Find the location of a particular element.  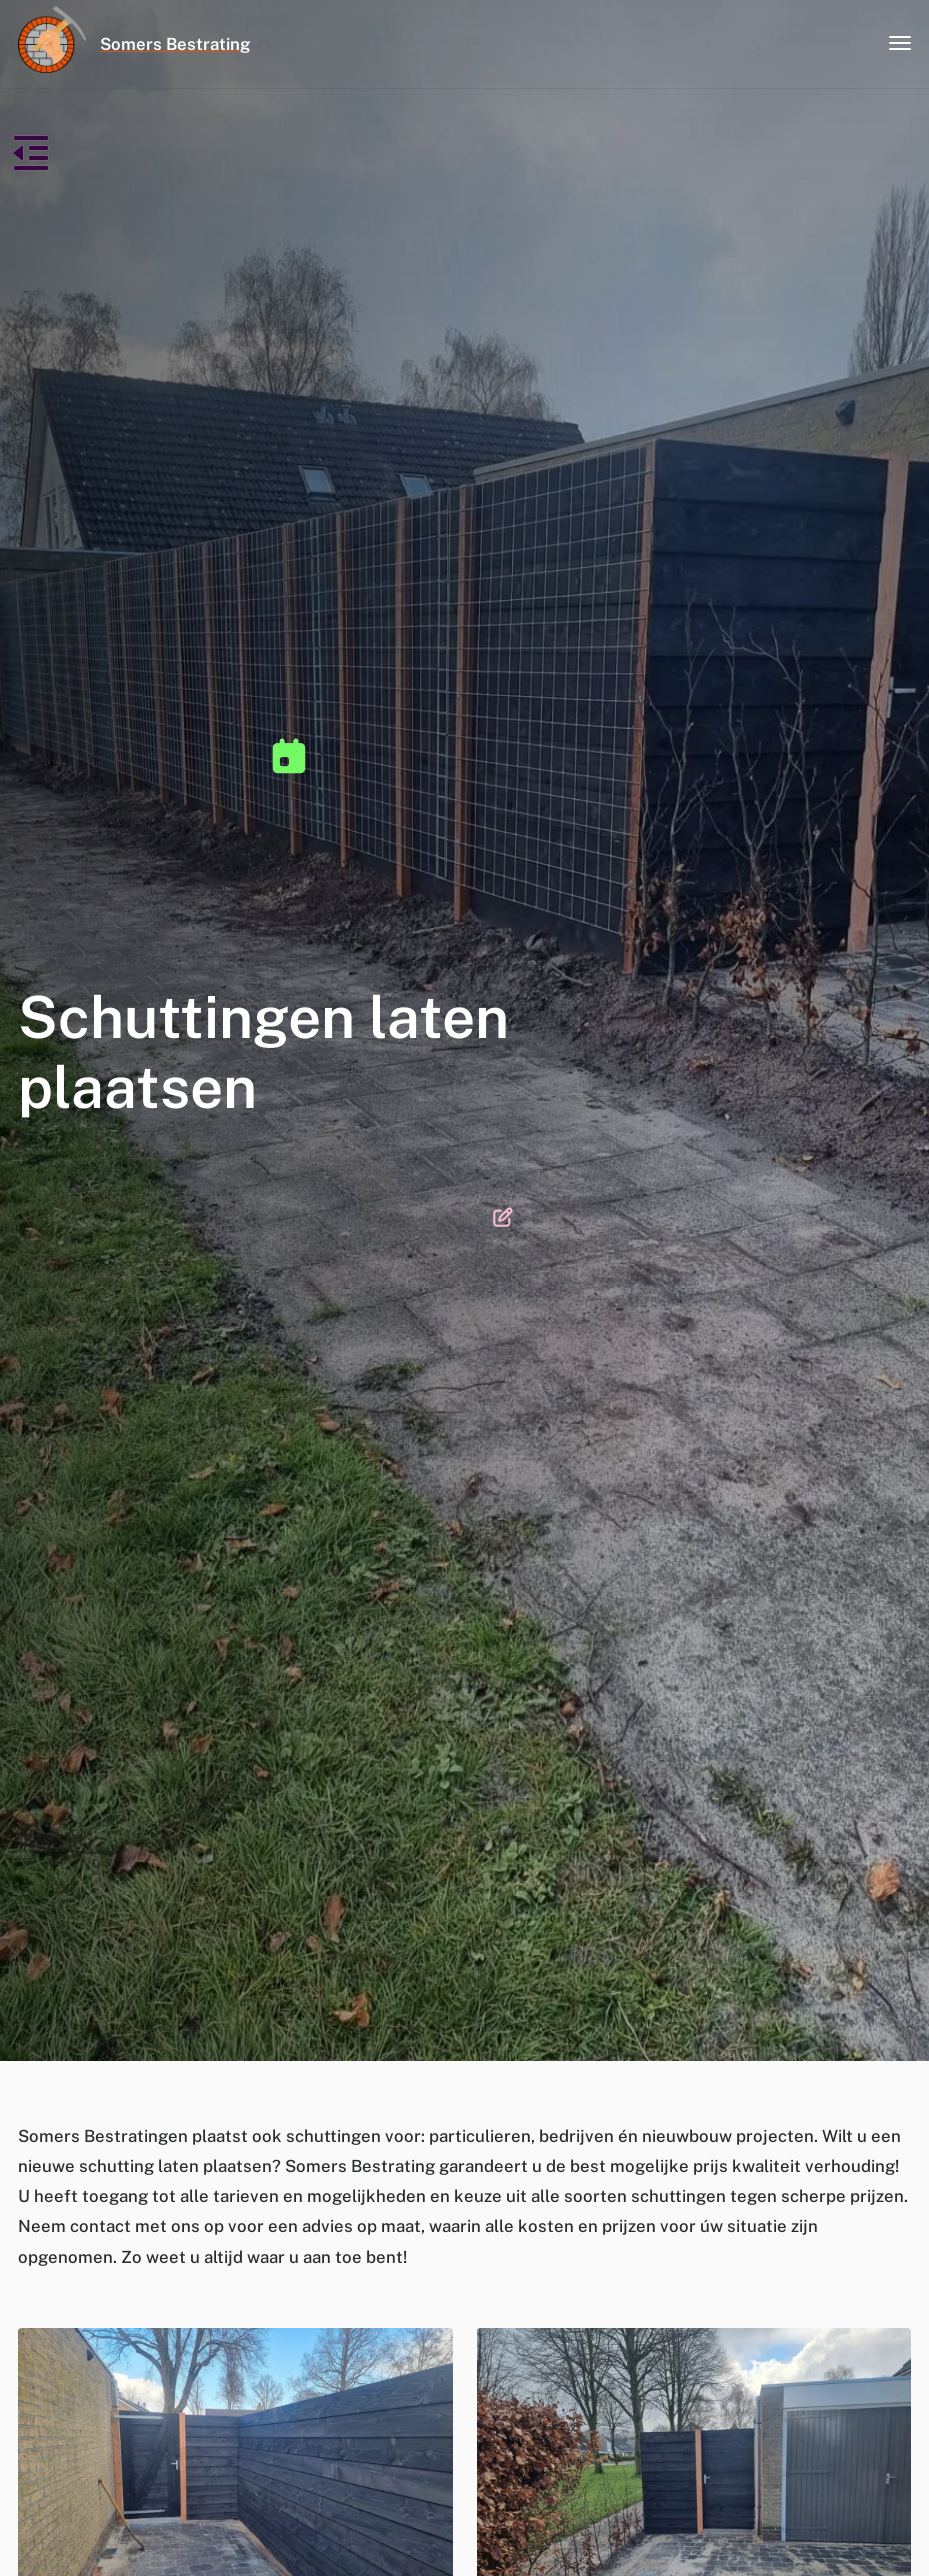

decrease text indentation is located at coordinates (31, 153).